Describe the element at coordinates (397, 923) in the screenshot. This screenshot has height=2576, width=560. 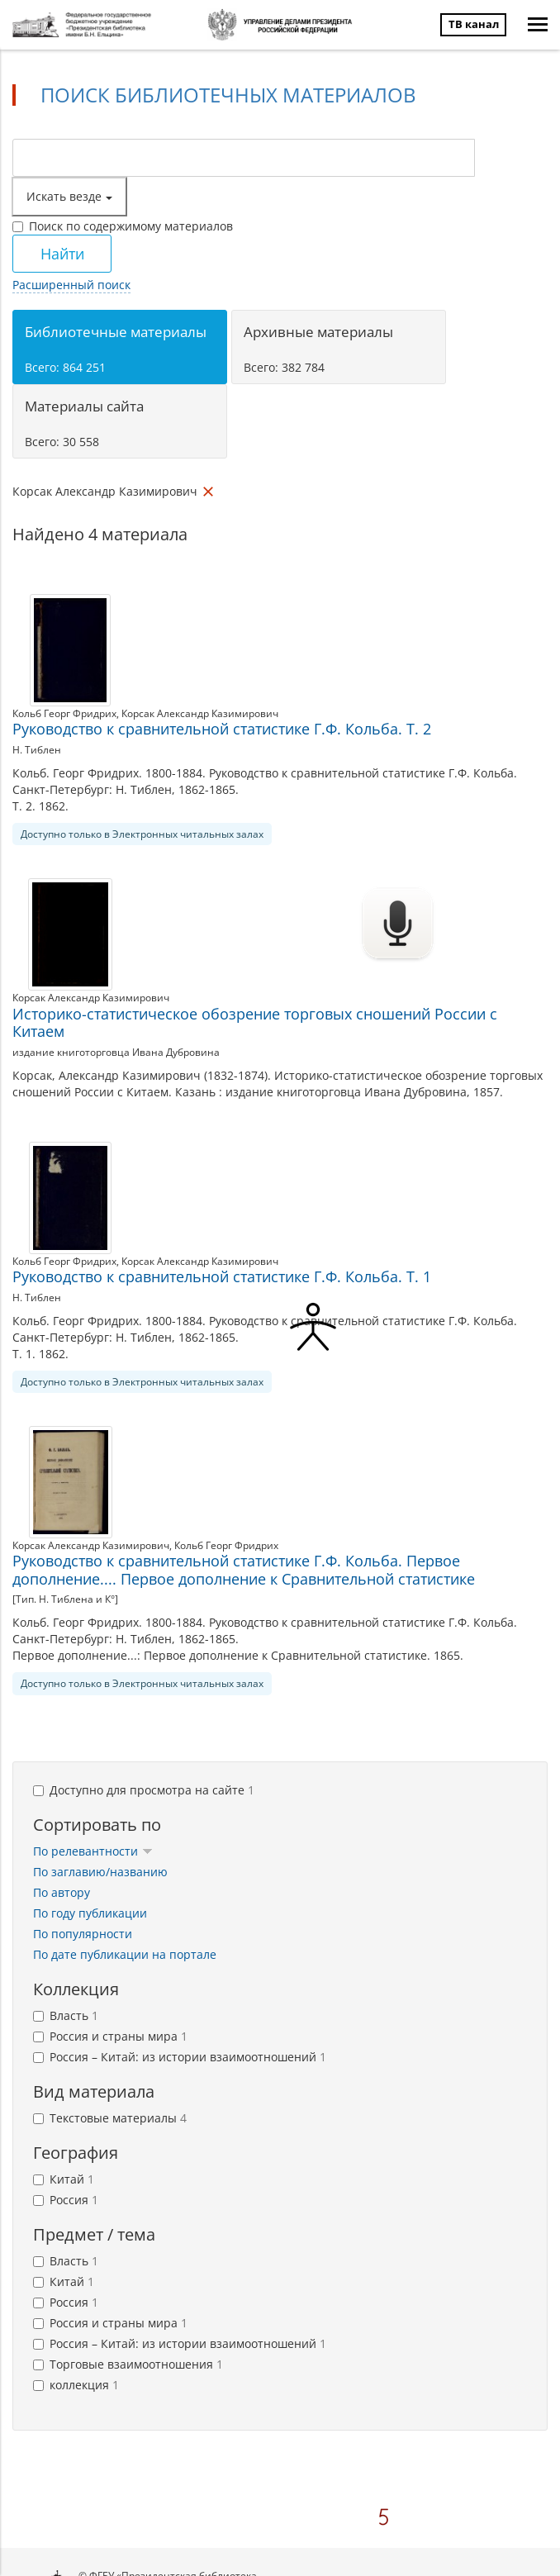
I see `access microphone settings` at that location.